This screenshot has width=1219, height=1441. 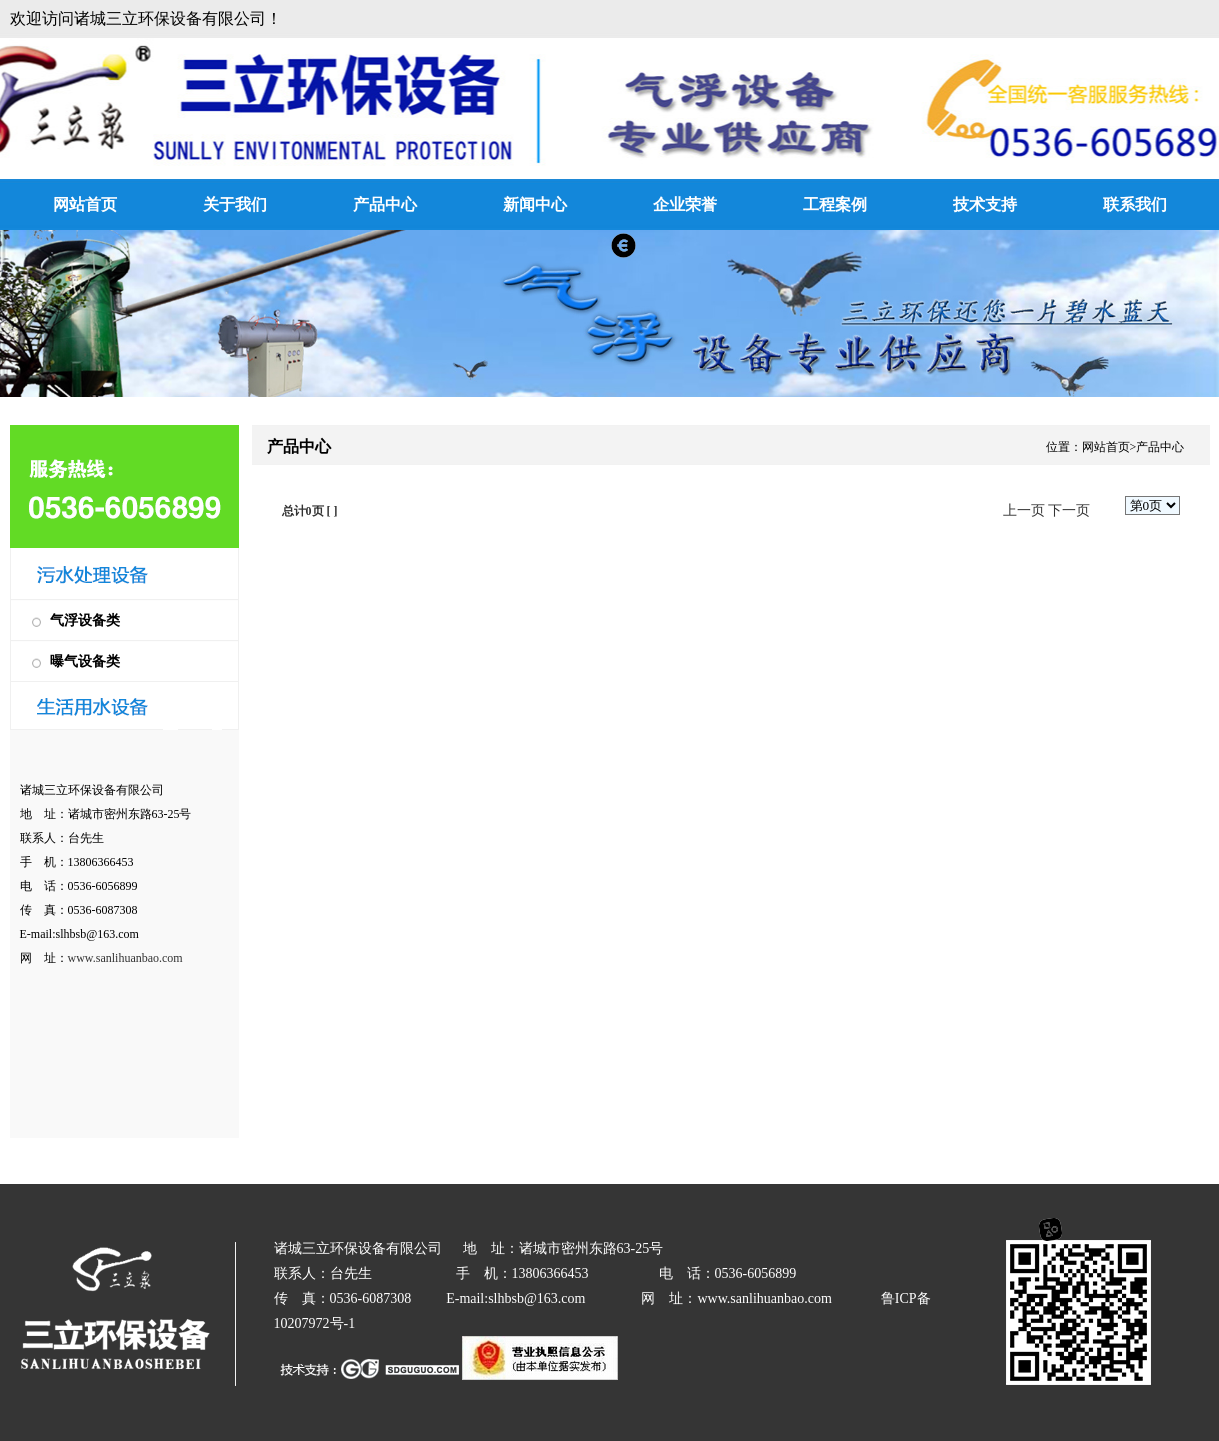 What do you see at coordinates (623, 245) in the screenshot?
I see `view euro currency or payment options` at bounding box center [623, 245].